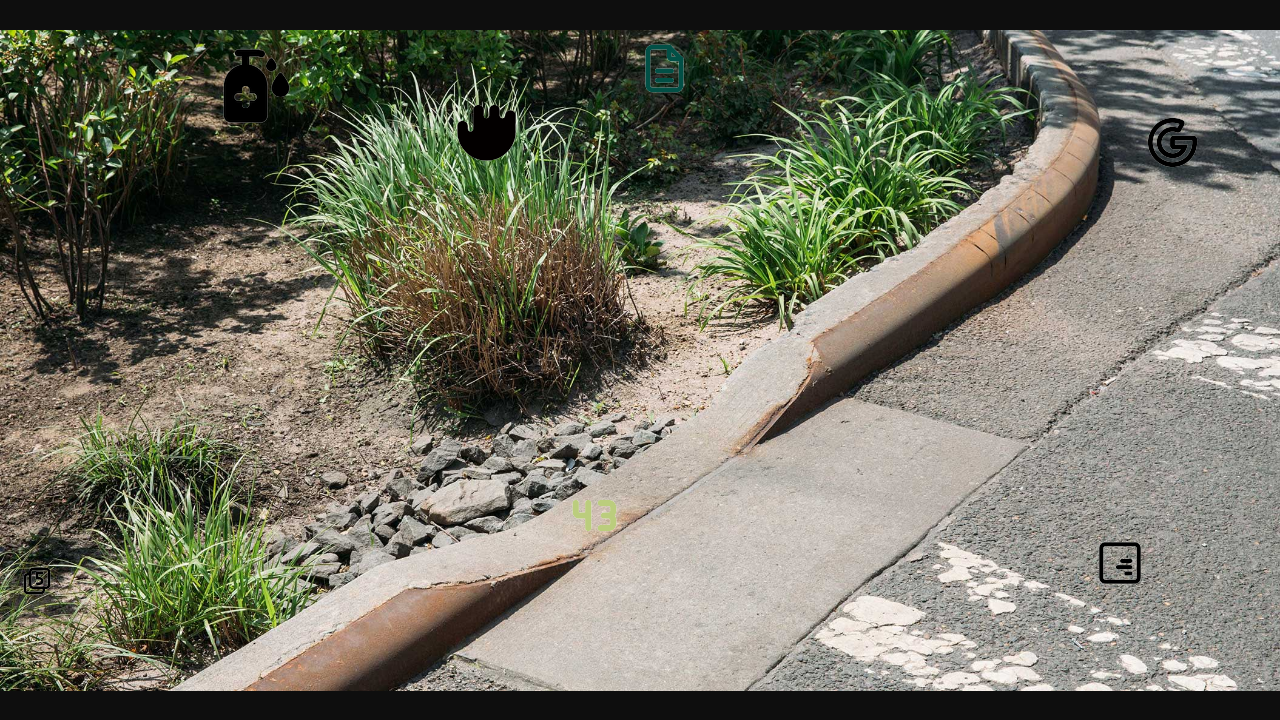 The image size is (1280, 720). What do you see at coordinates (594, 515) in the screenshot?
I see `indicates item number 43 in a list or sequence` at bounding box center [594, 515].